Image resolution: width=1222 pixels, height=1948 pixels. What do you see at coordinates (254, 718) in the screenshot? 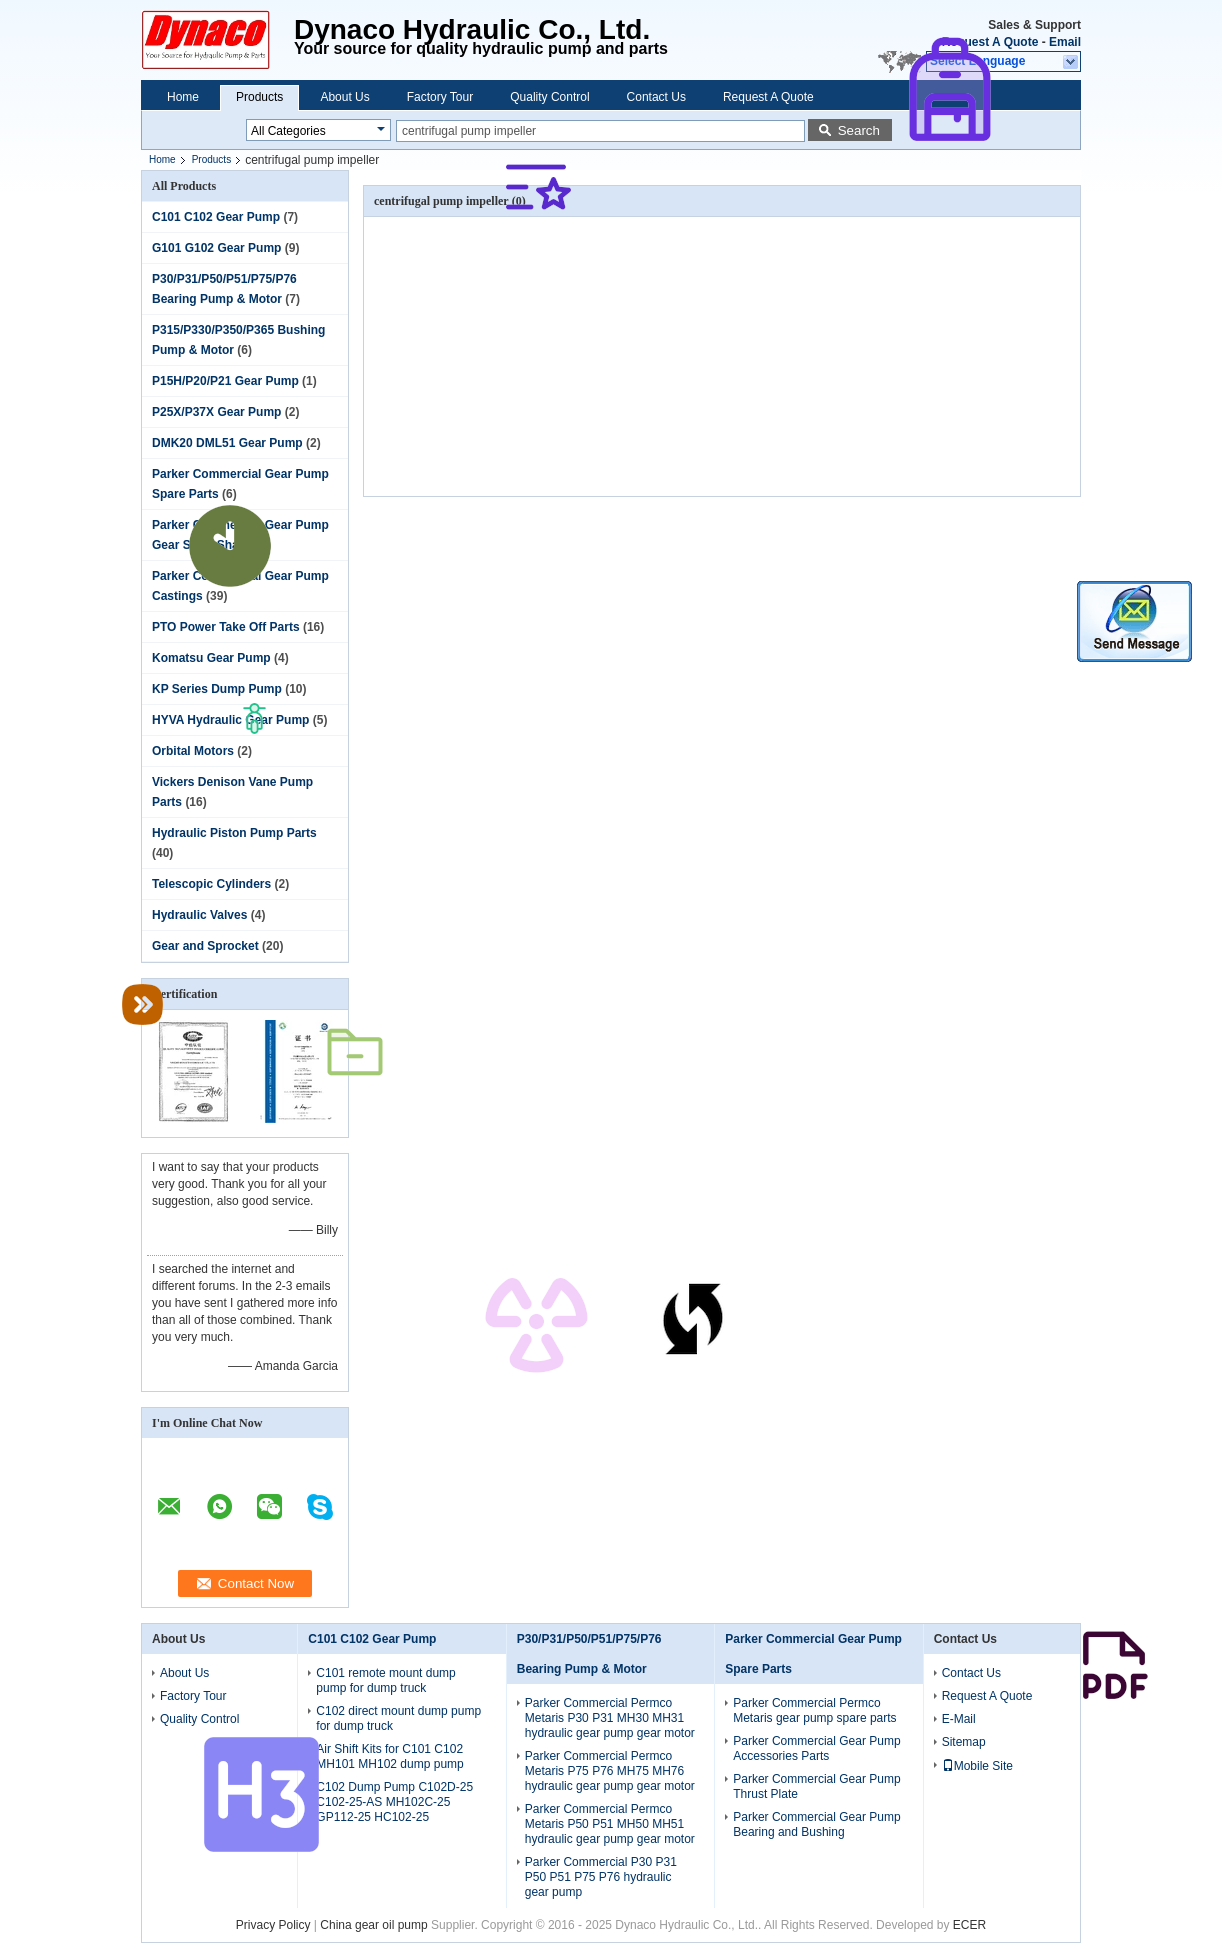
I see `select moped or scooter delivery option` at bounding box center [254, 718].